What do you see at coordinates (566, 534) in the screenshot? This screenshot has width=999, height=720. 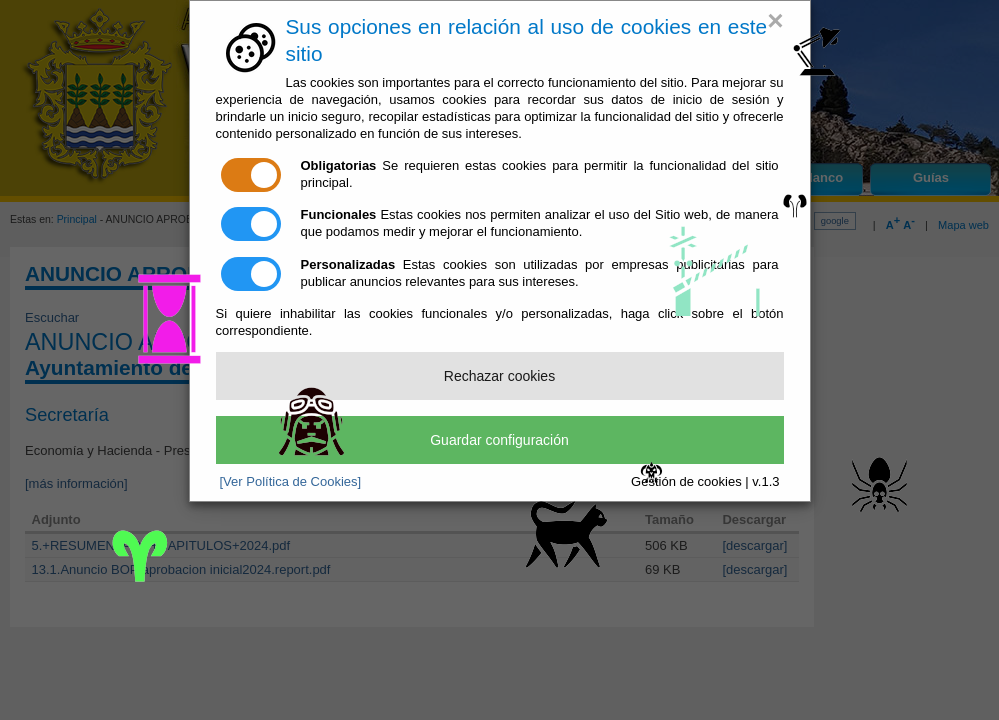 I see `indicates a cat or pet-related category` at bounding box center [566, 534].